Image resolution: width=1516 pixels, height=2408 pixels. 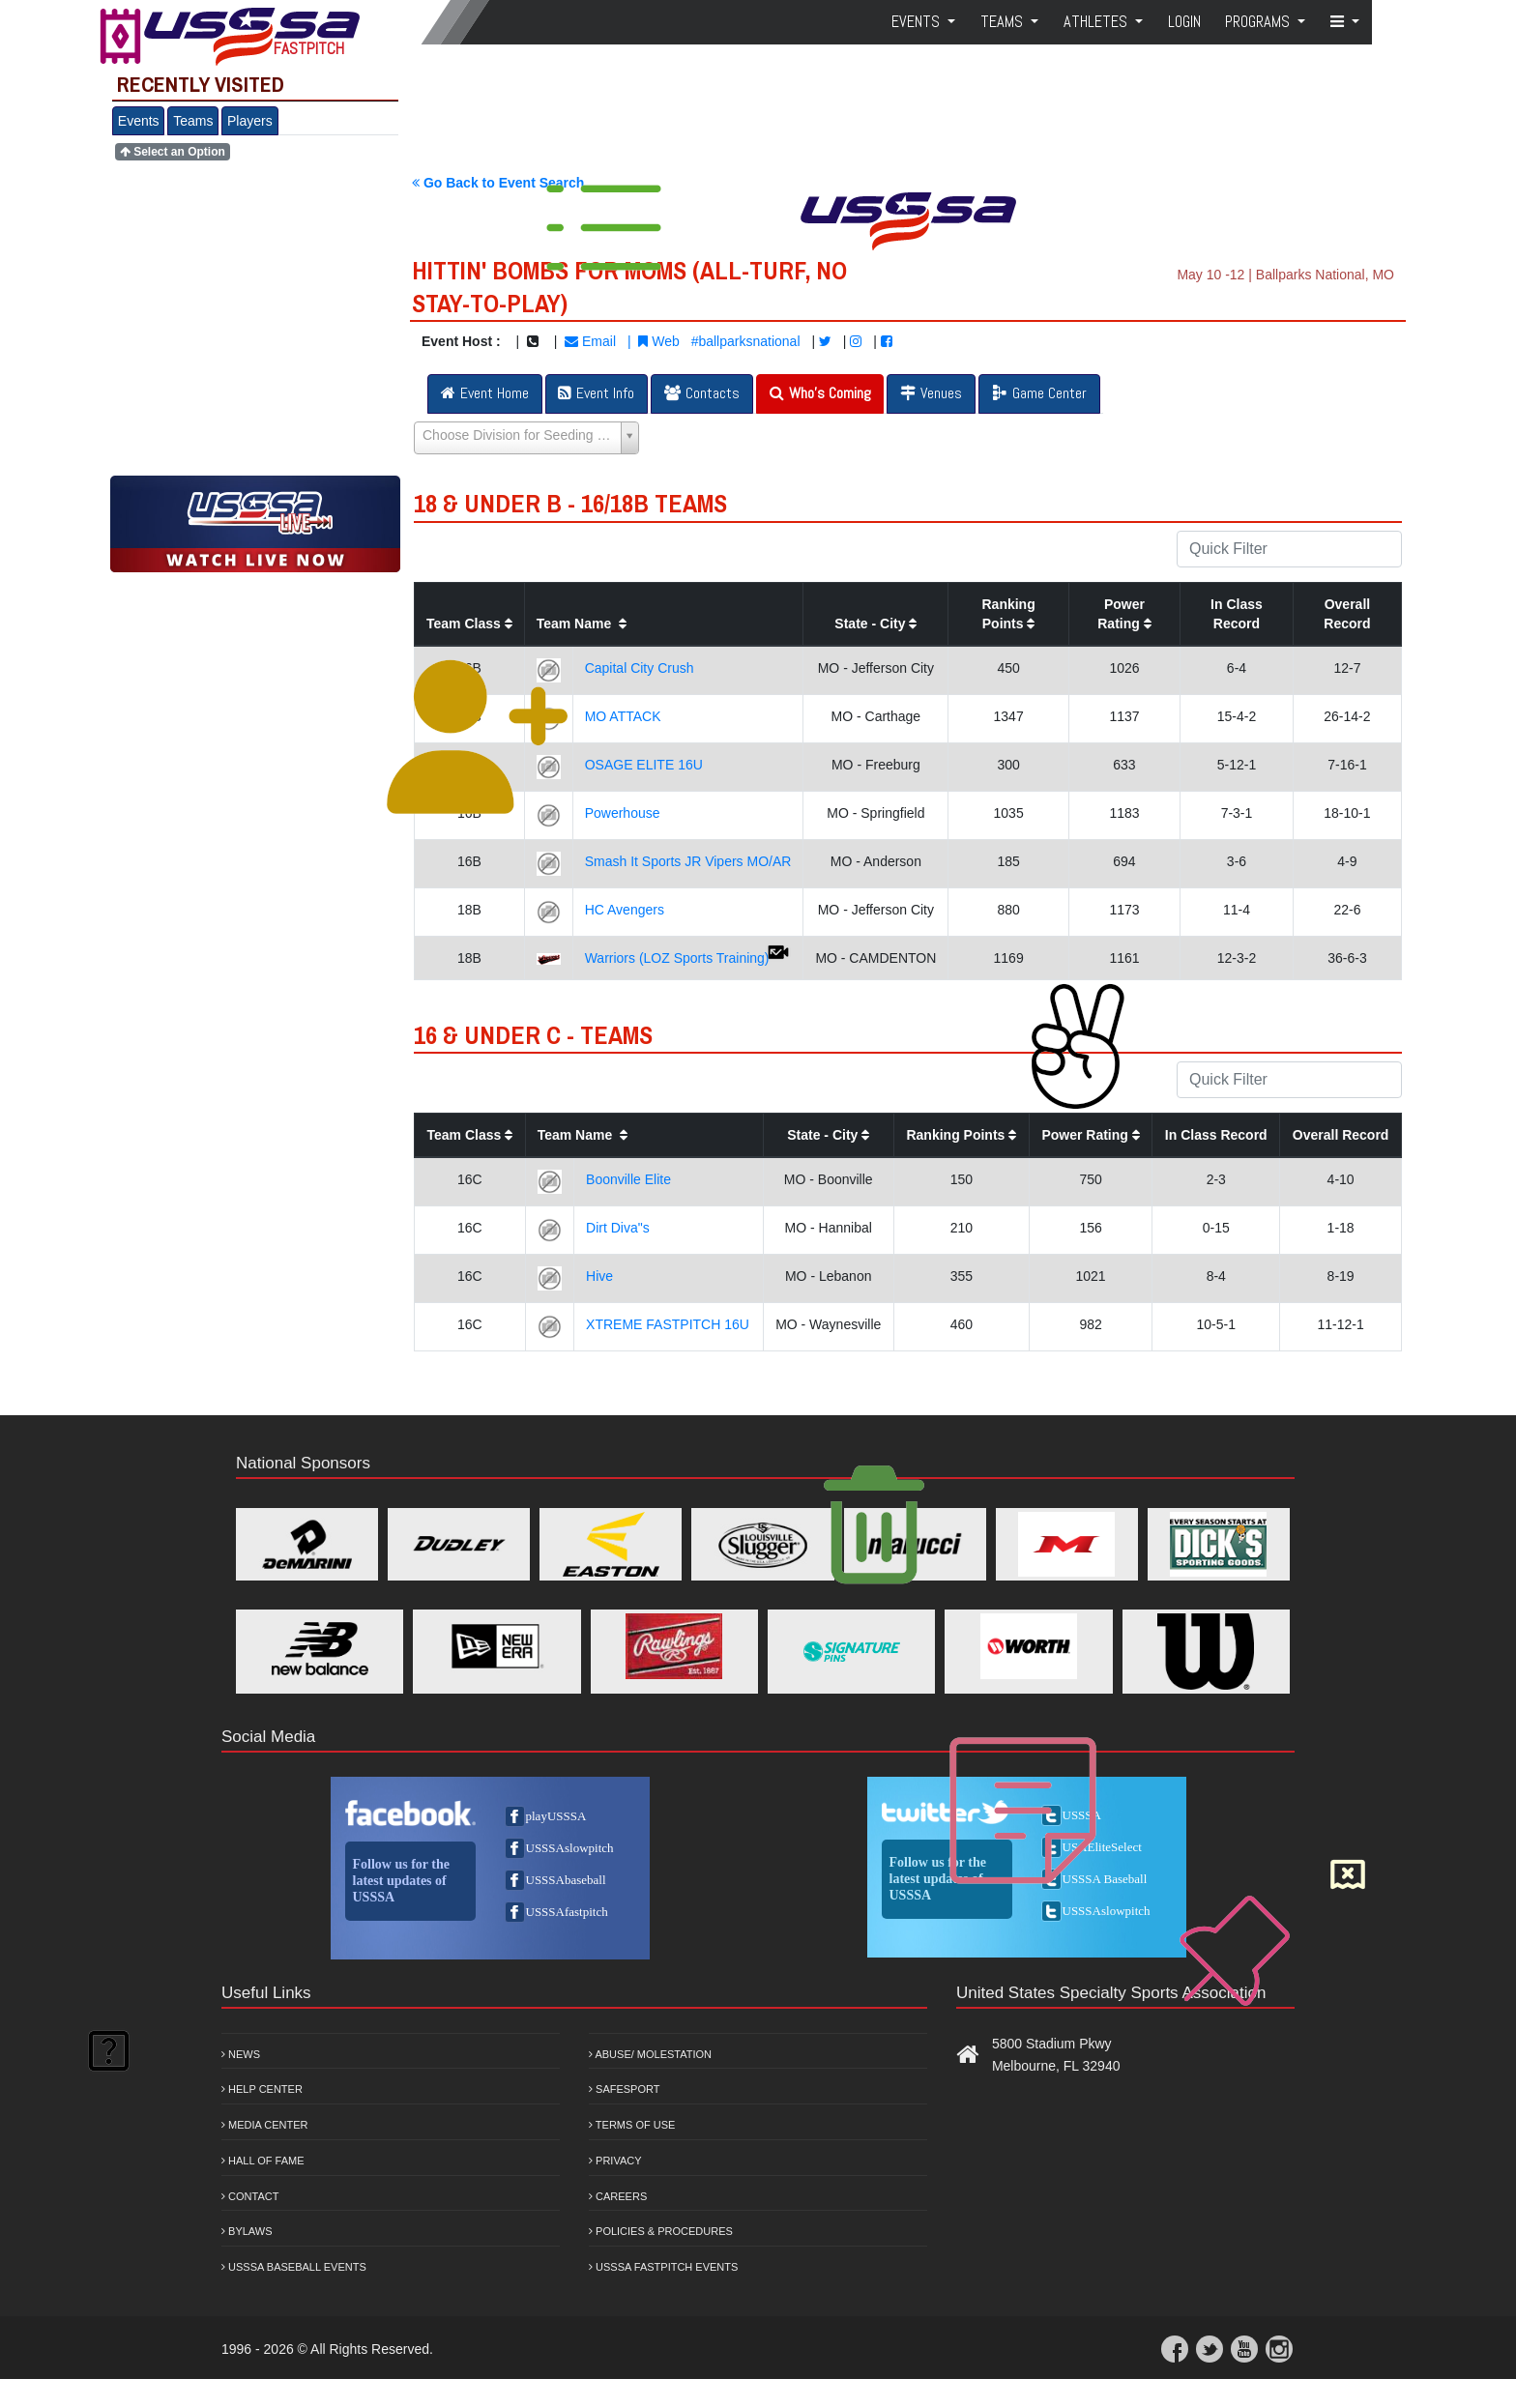 I want to click on cancel or void a receipt, so click(x=1348, y=1874).